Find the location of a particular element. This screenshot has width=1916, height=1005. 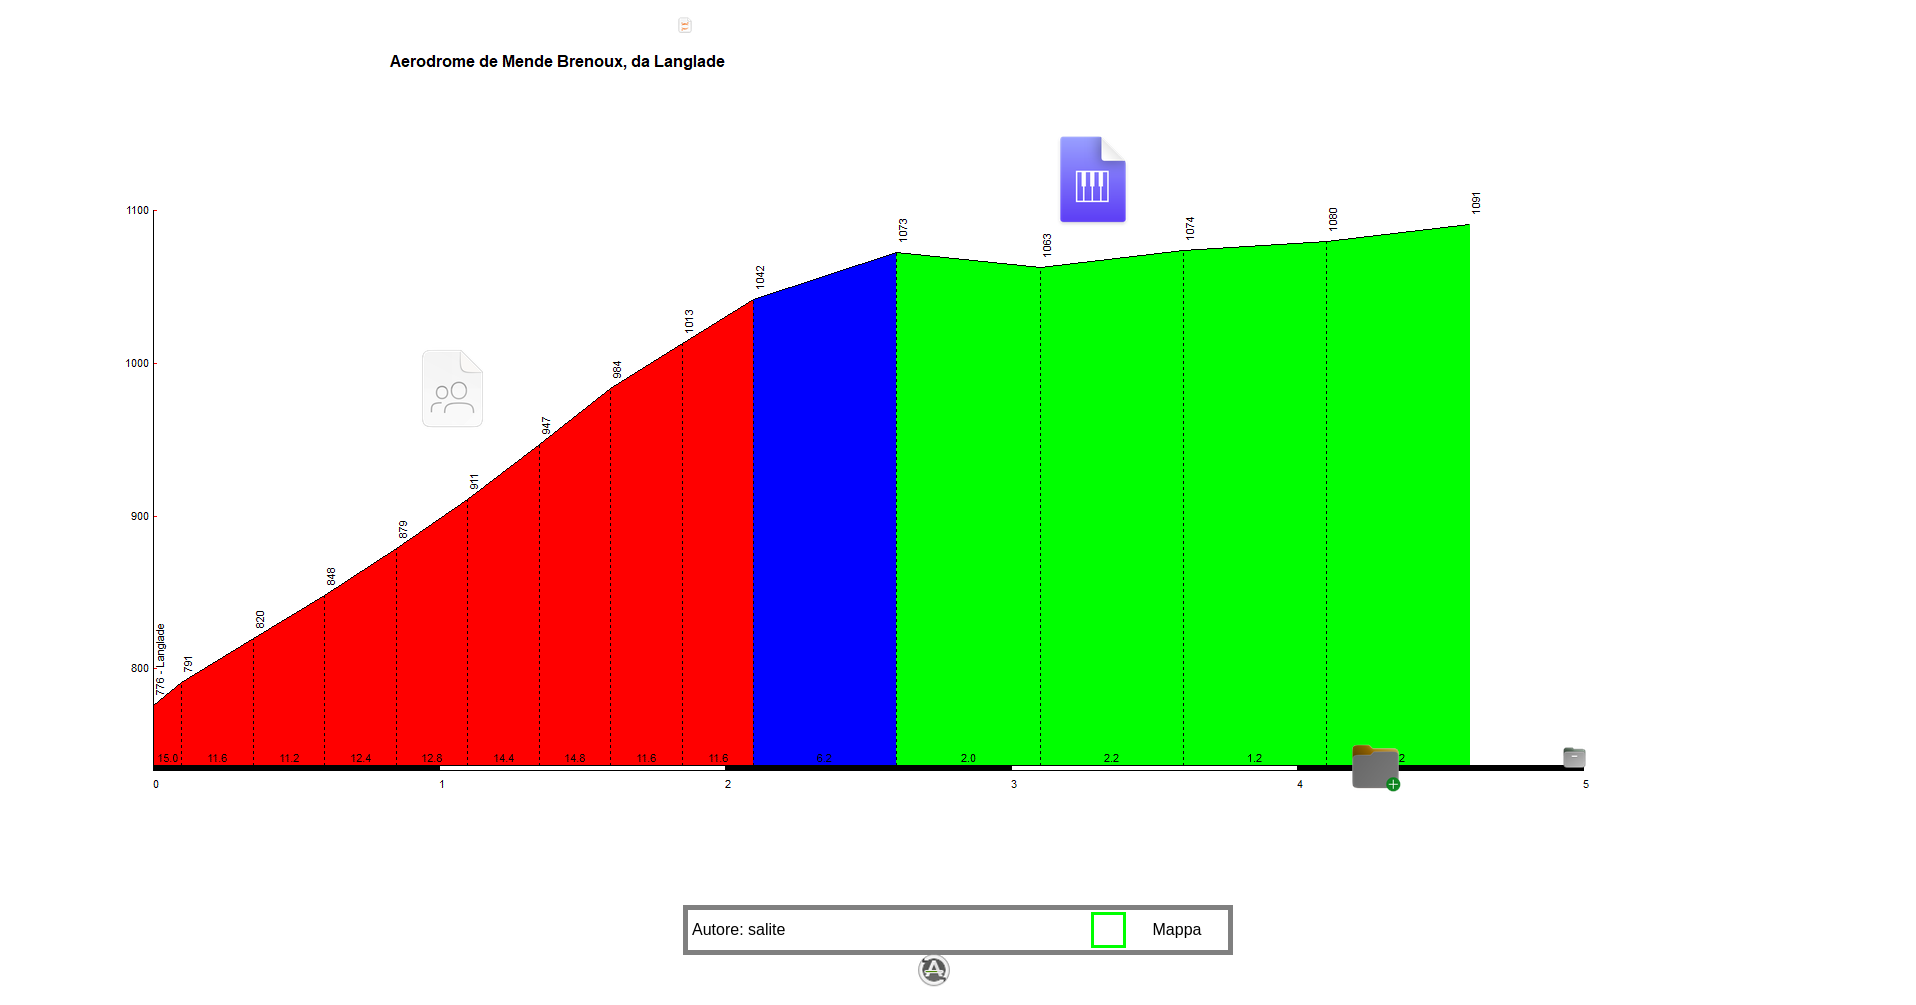

indicates a file containing author or contributor information is located at coordinates (452, 388).